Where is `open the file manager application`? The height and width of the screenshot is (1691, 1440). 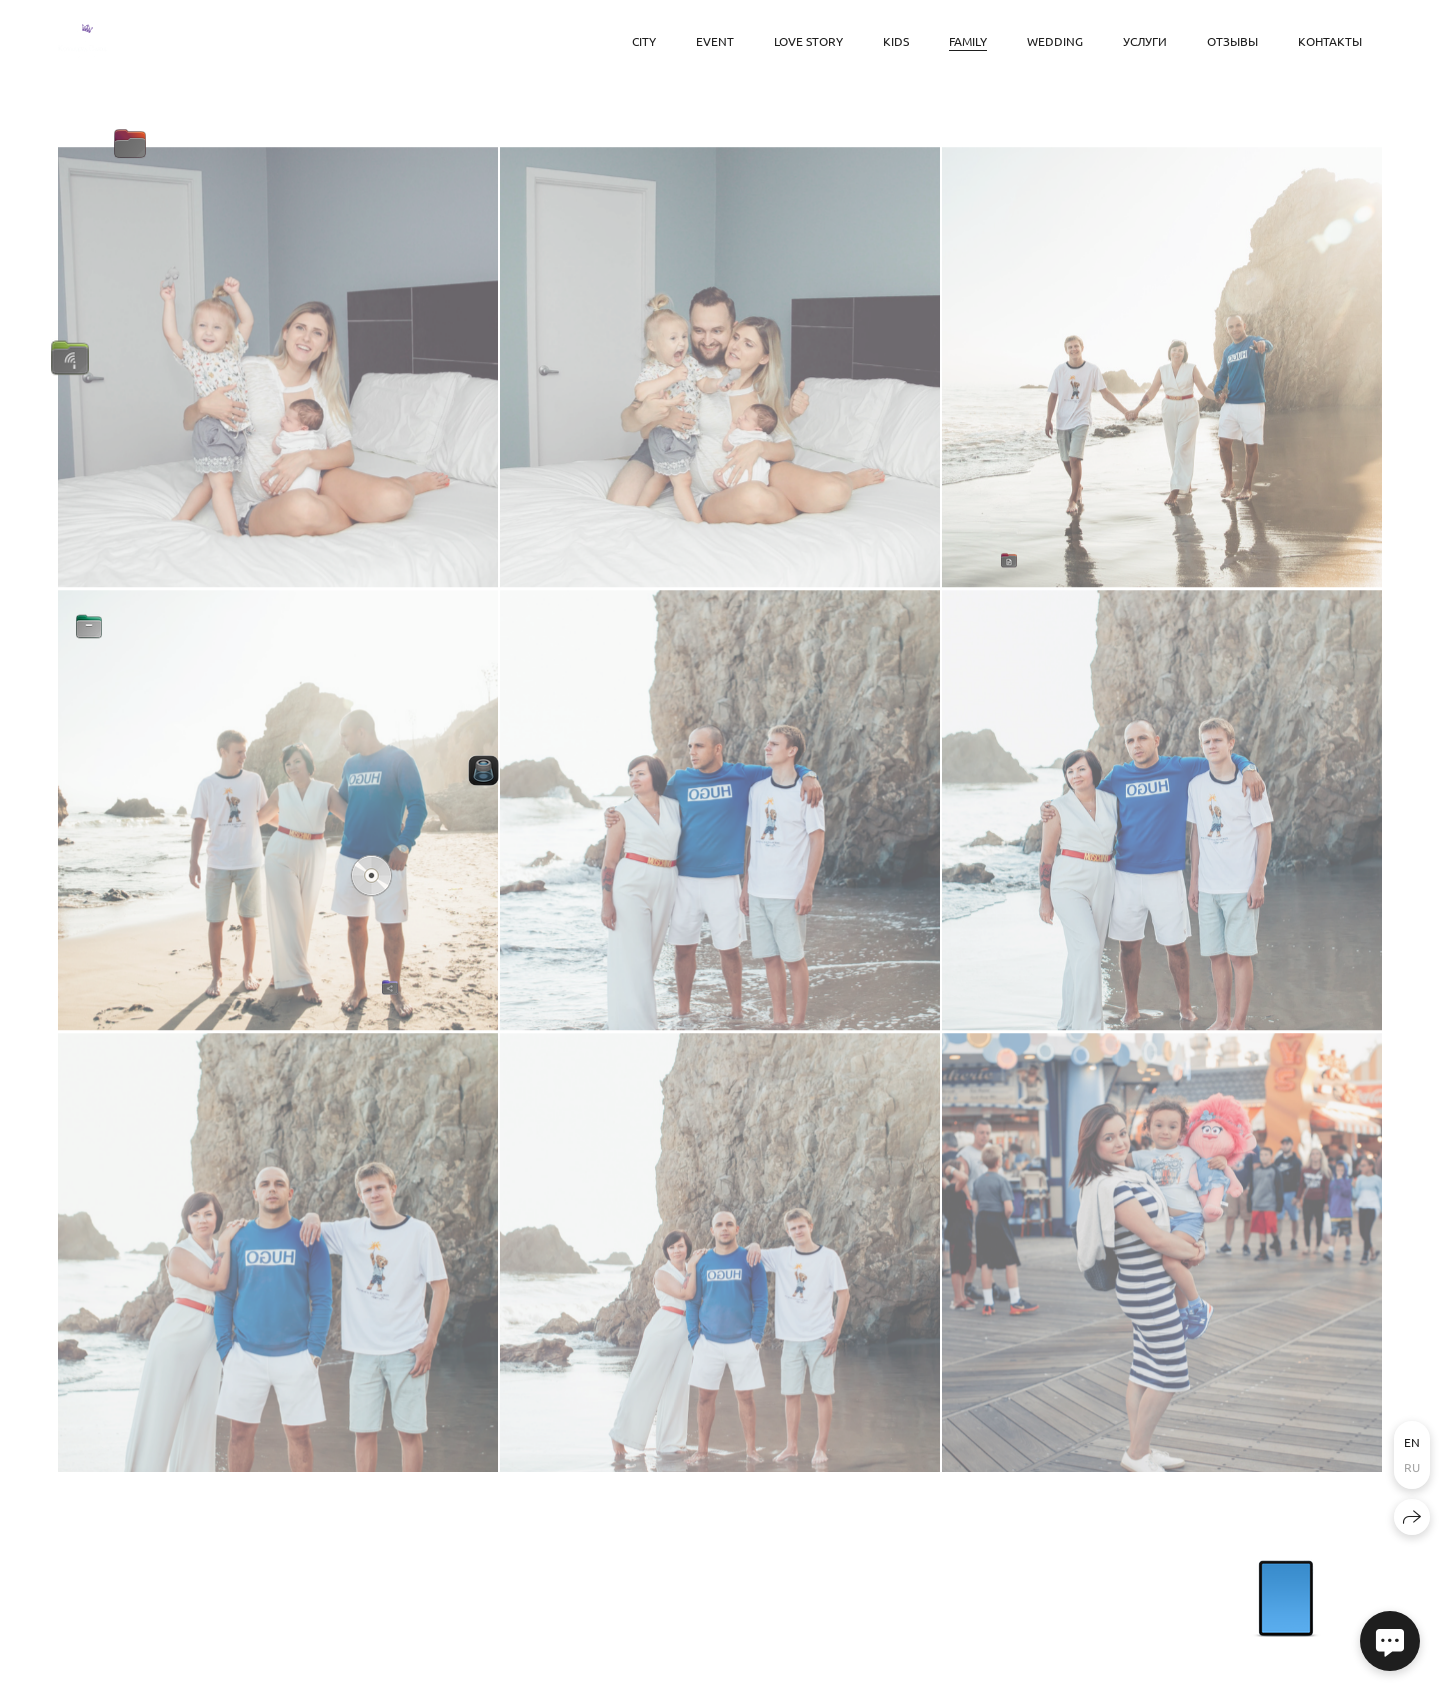
open the file manager application is located at coordinates (89, 626).